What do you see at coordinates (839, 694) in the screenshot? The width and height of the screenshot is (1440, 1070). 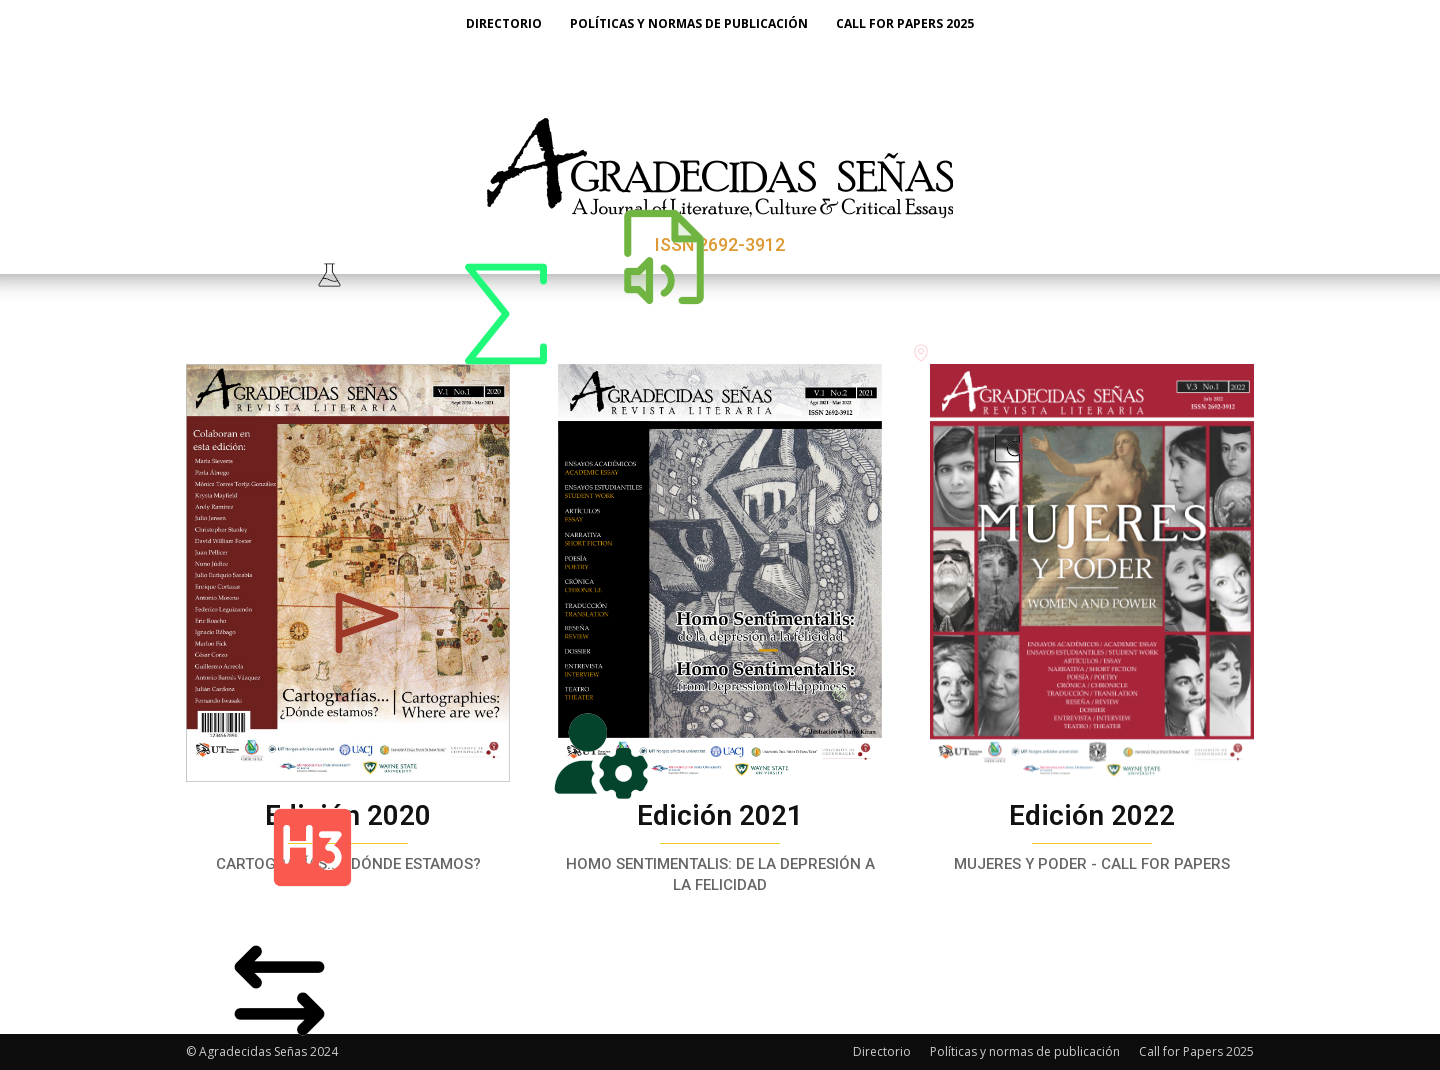 I see `view available discounts or promotions` at bounding box center [839, 694].